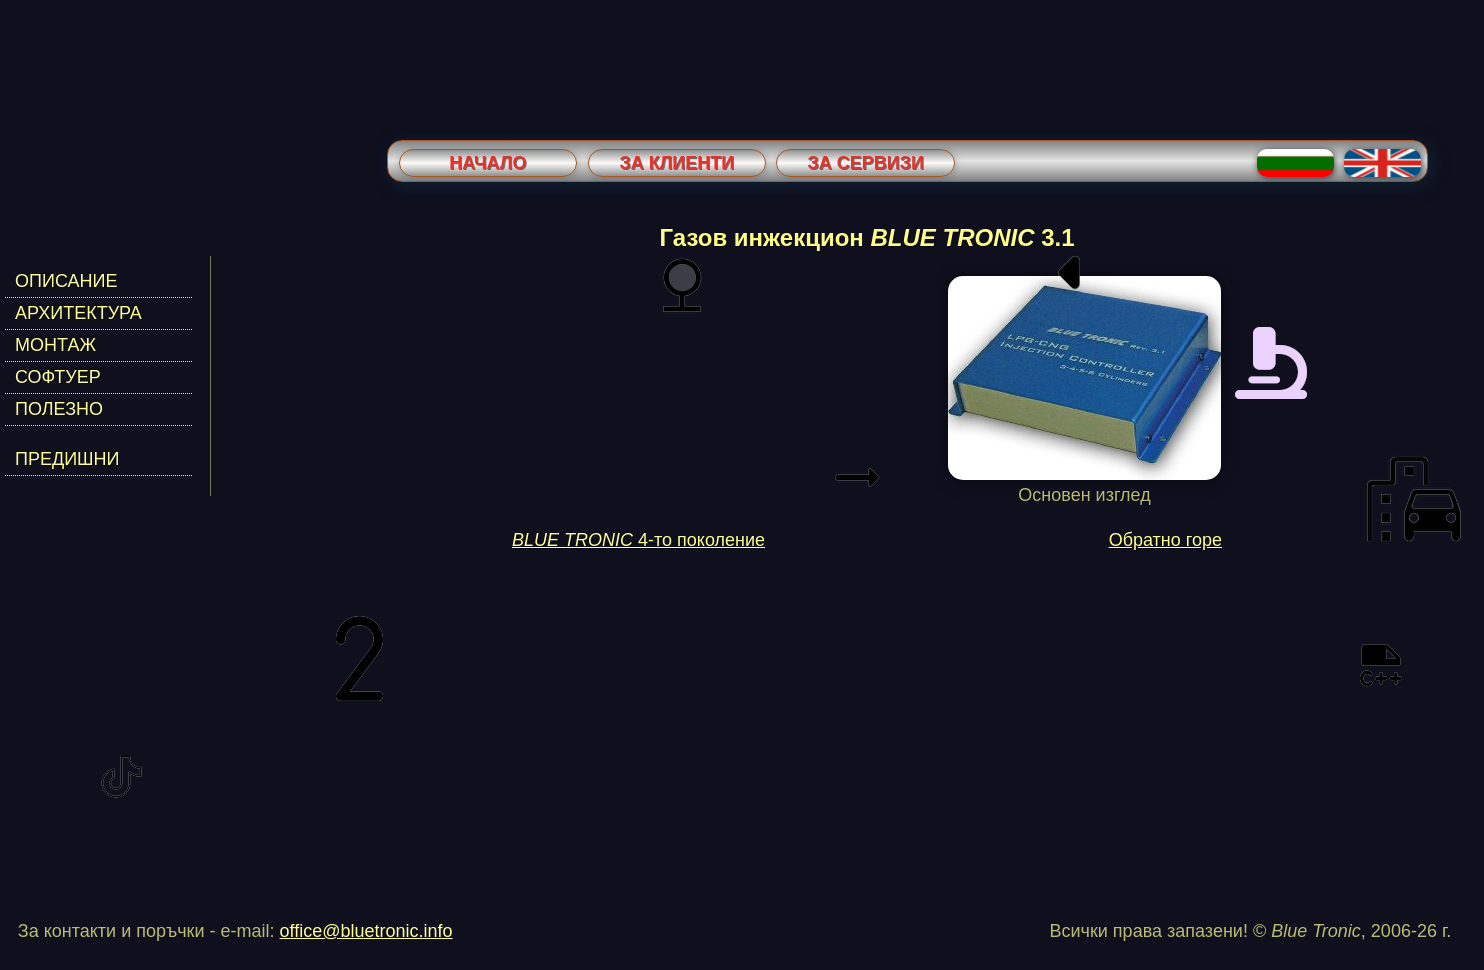 The image size is (1484, 970). What do you see at coordinates (1070, 272) in the screenshot?
I see `navigate to the previous item or screen` at bounding box center [1070, 272].